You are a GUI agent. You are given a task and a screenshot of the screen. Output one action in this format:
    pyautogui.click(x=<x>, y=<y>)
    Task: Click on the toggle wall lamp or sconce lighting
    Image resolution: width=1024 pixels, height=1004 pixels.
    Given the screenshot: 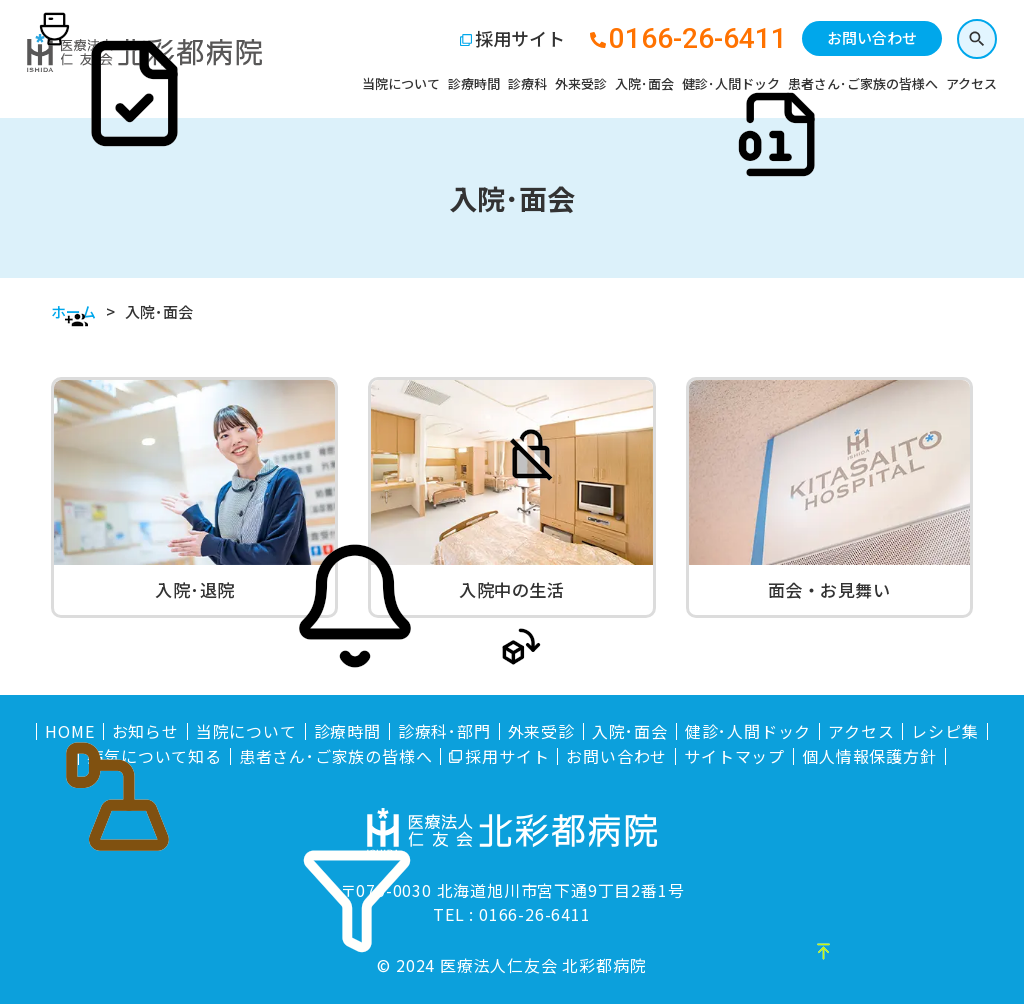 What is the action you would take?
    pyautogui.click(x=117, y=799)
    